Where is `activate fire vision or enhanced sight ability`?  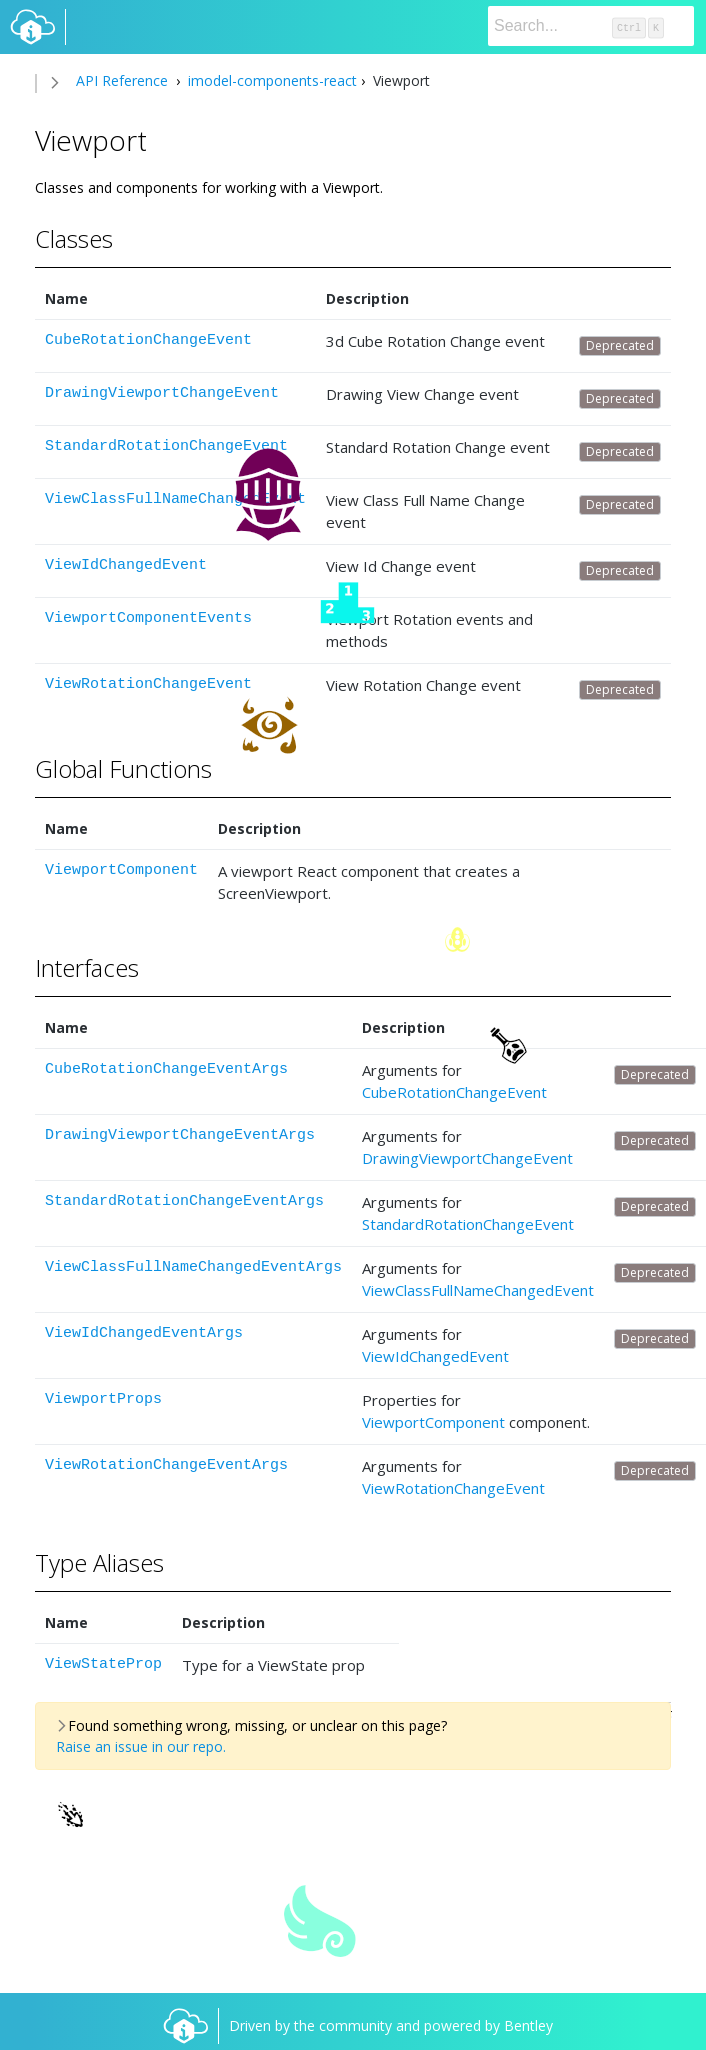
activate fire vision or enhanced sight ability is located at coordinates (269, 725).